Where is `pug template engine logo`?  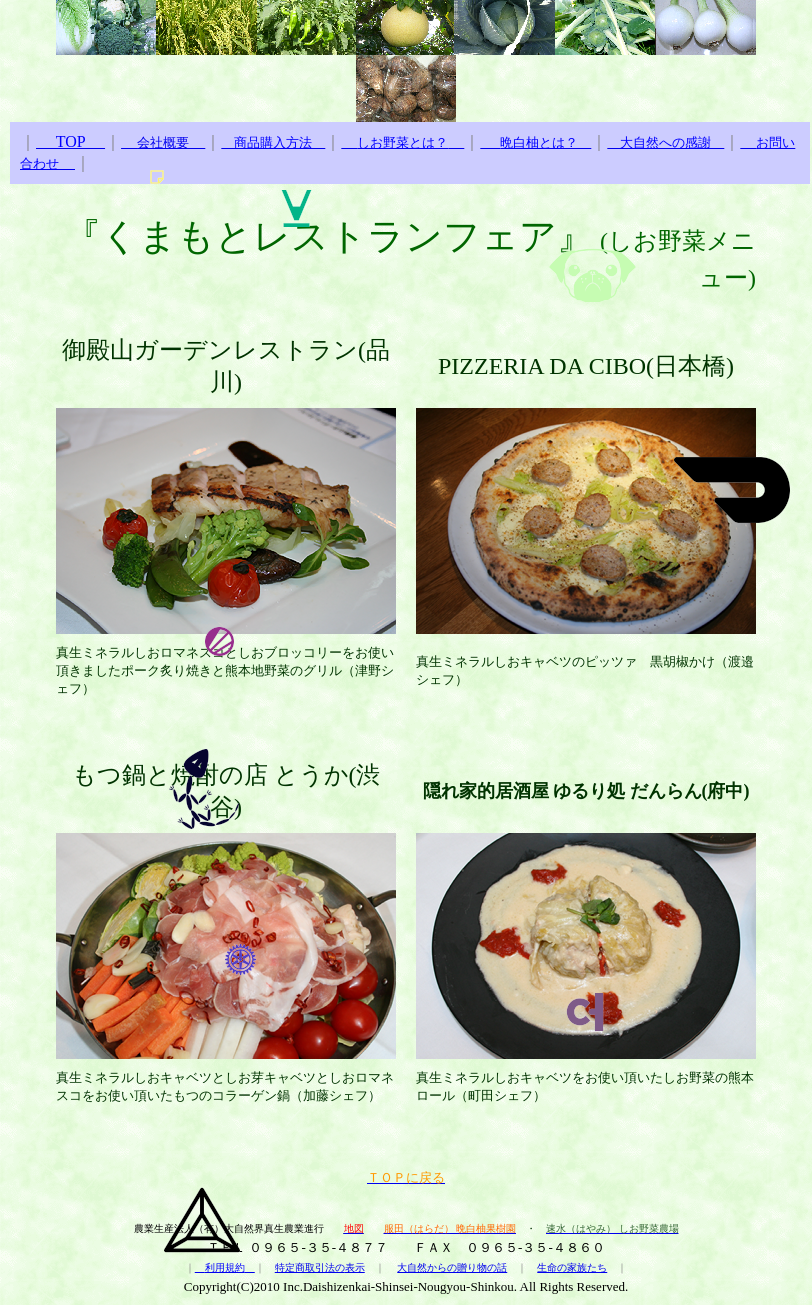 pug template engine logo is located at coordinates (592, 275).